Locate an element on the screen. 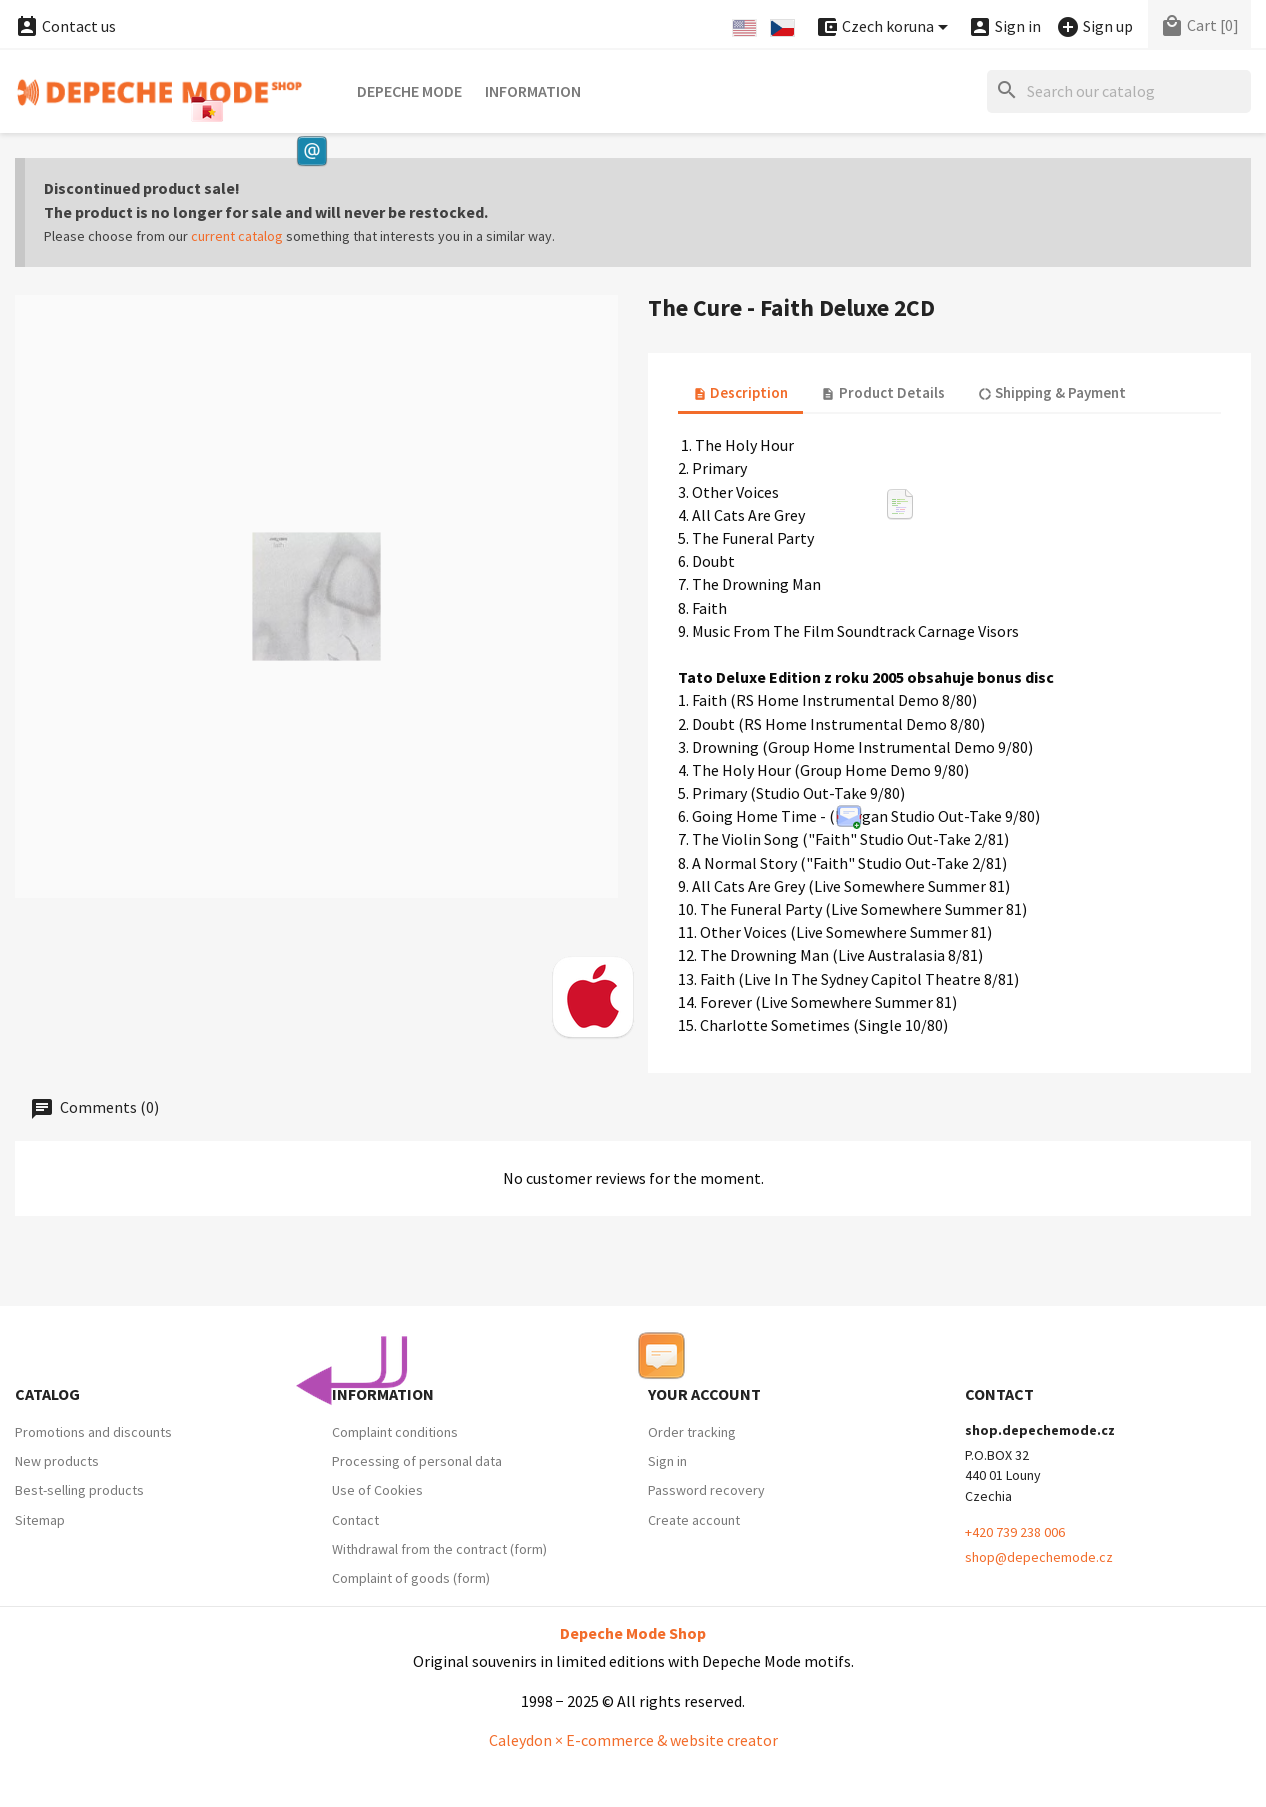  manage account credentials and login settings is located at coordinates (312, 151).